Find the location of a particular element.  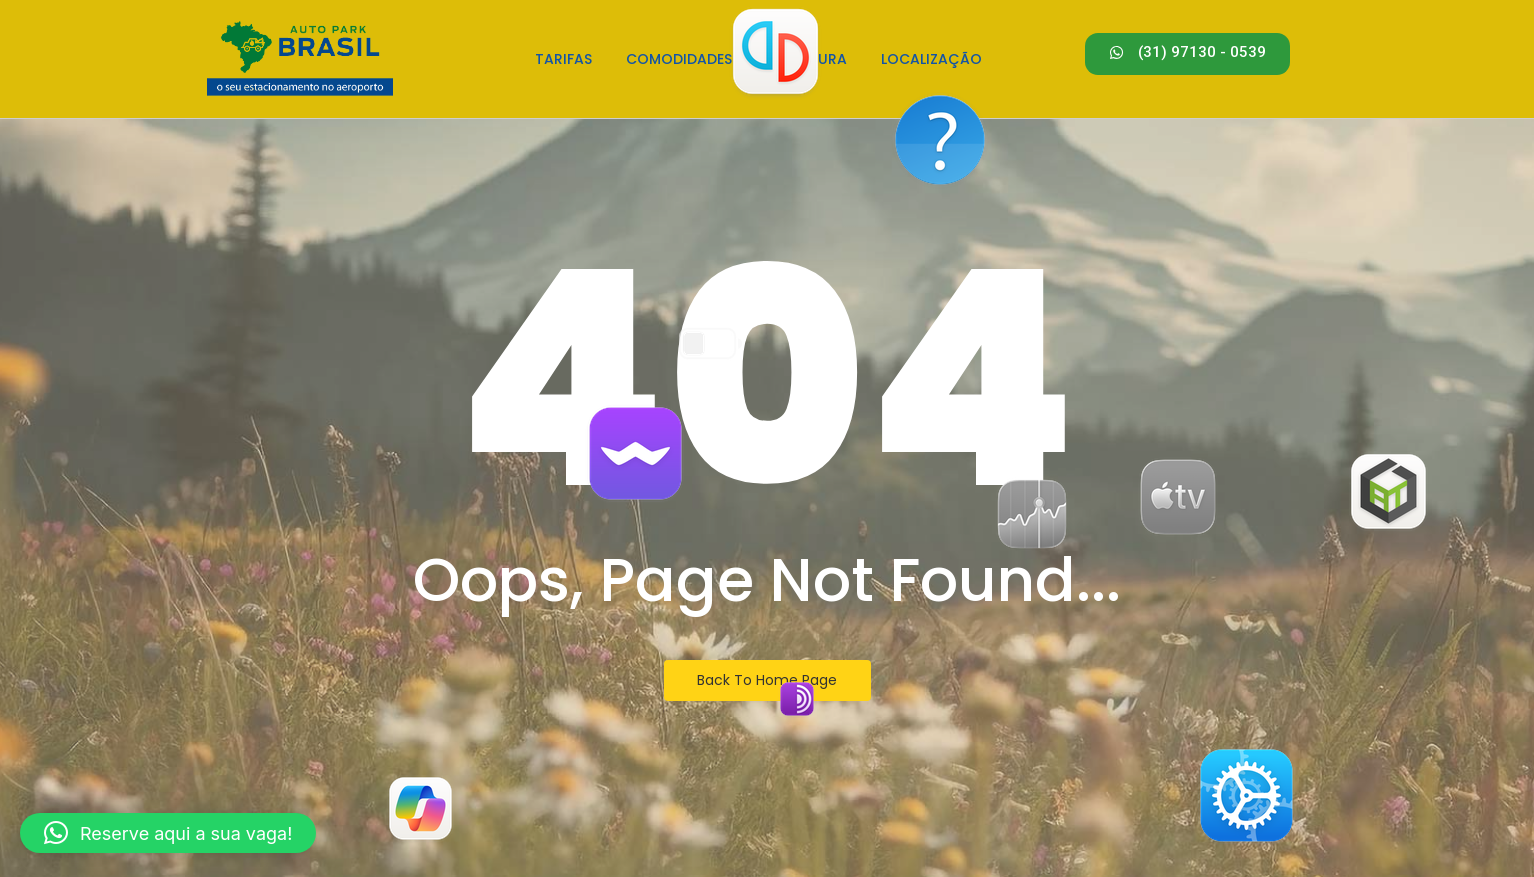

indicates battery level at 40% is located at coordinates (710, 343).